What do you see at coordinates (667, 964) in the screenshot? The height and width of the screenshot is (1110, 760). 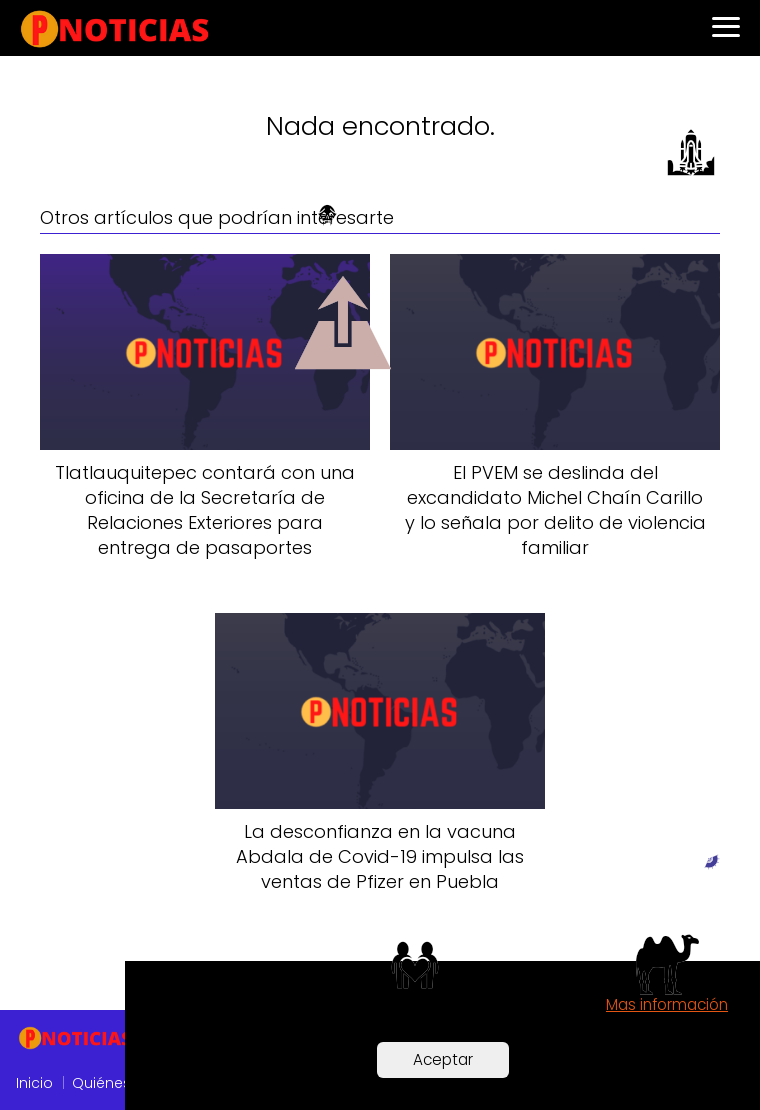 I see `select camel as your game character or avatar` at bounding box center [667, 964].